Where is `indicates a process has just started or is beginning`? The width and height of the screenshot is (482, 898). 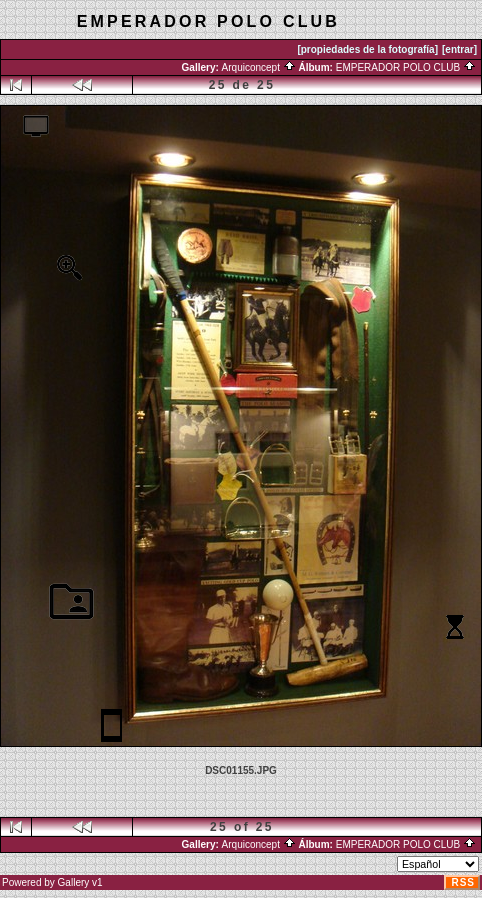
indicates a process has just started or is beginning is located at coordinates (455, 627).